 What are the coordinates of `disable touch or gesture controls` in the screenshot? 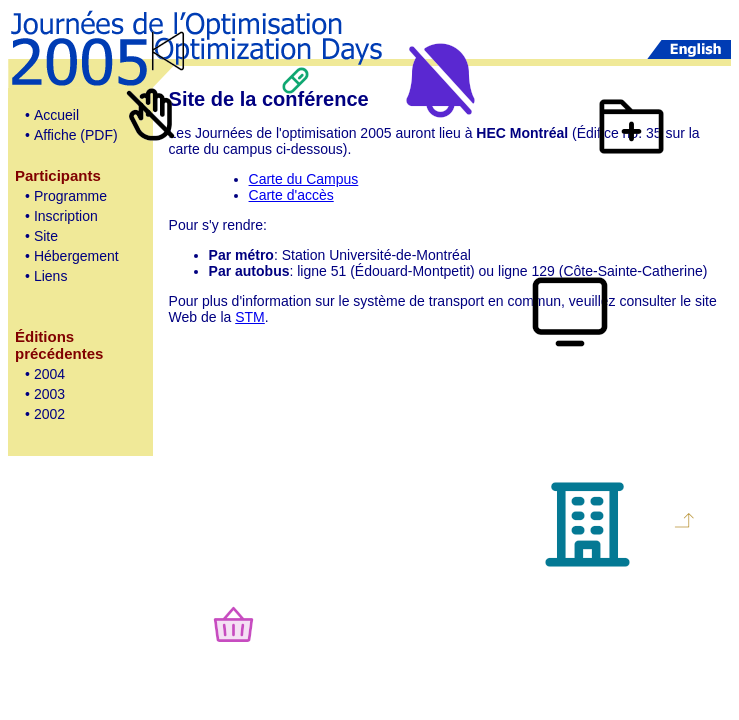 It's located at (150, 114).